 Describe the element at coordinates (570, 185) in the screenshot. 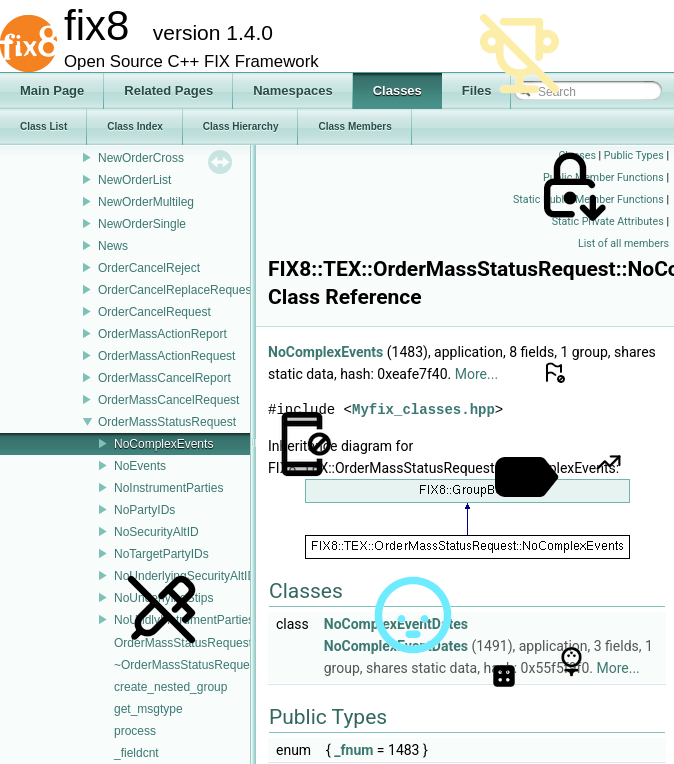

I see `download secure or encrypted content` at that location.